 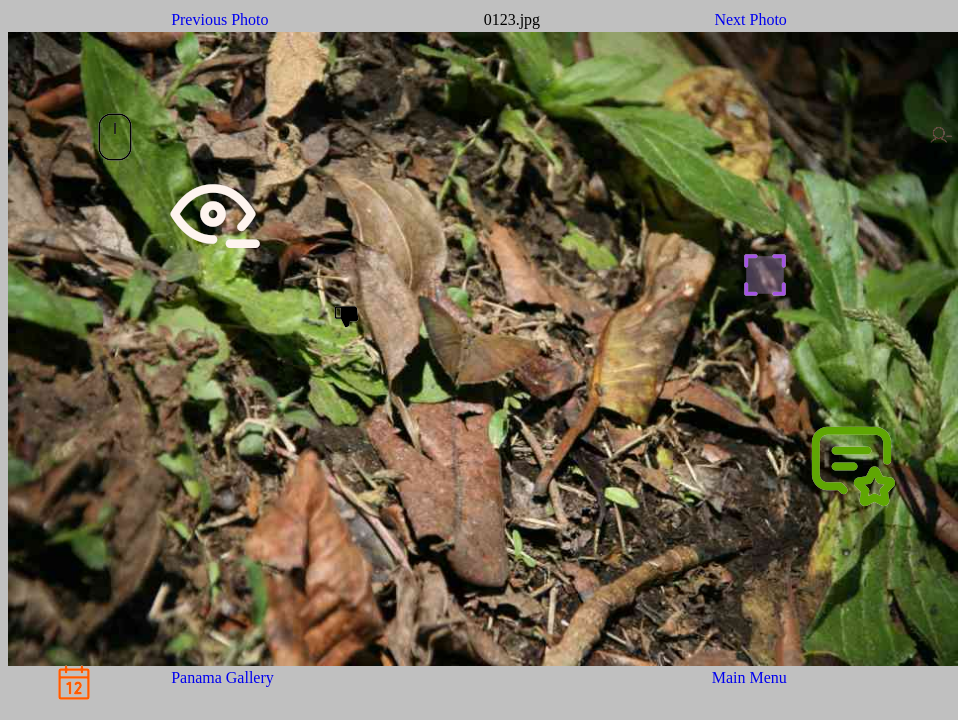 What do you see at coordinates (851, 462) in the screenshot?
I see `view starred or favorite messages` at bounding box center [851, 462].